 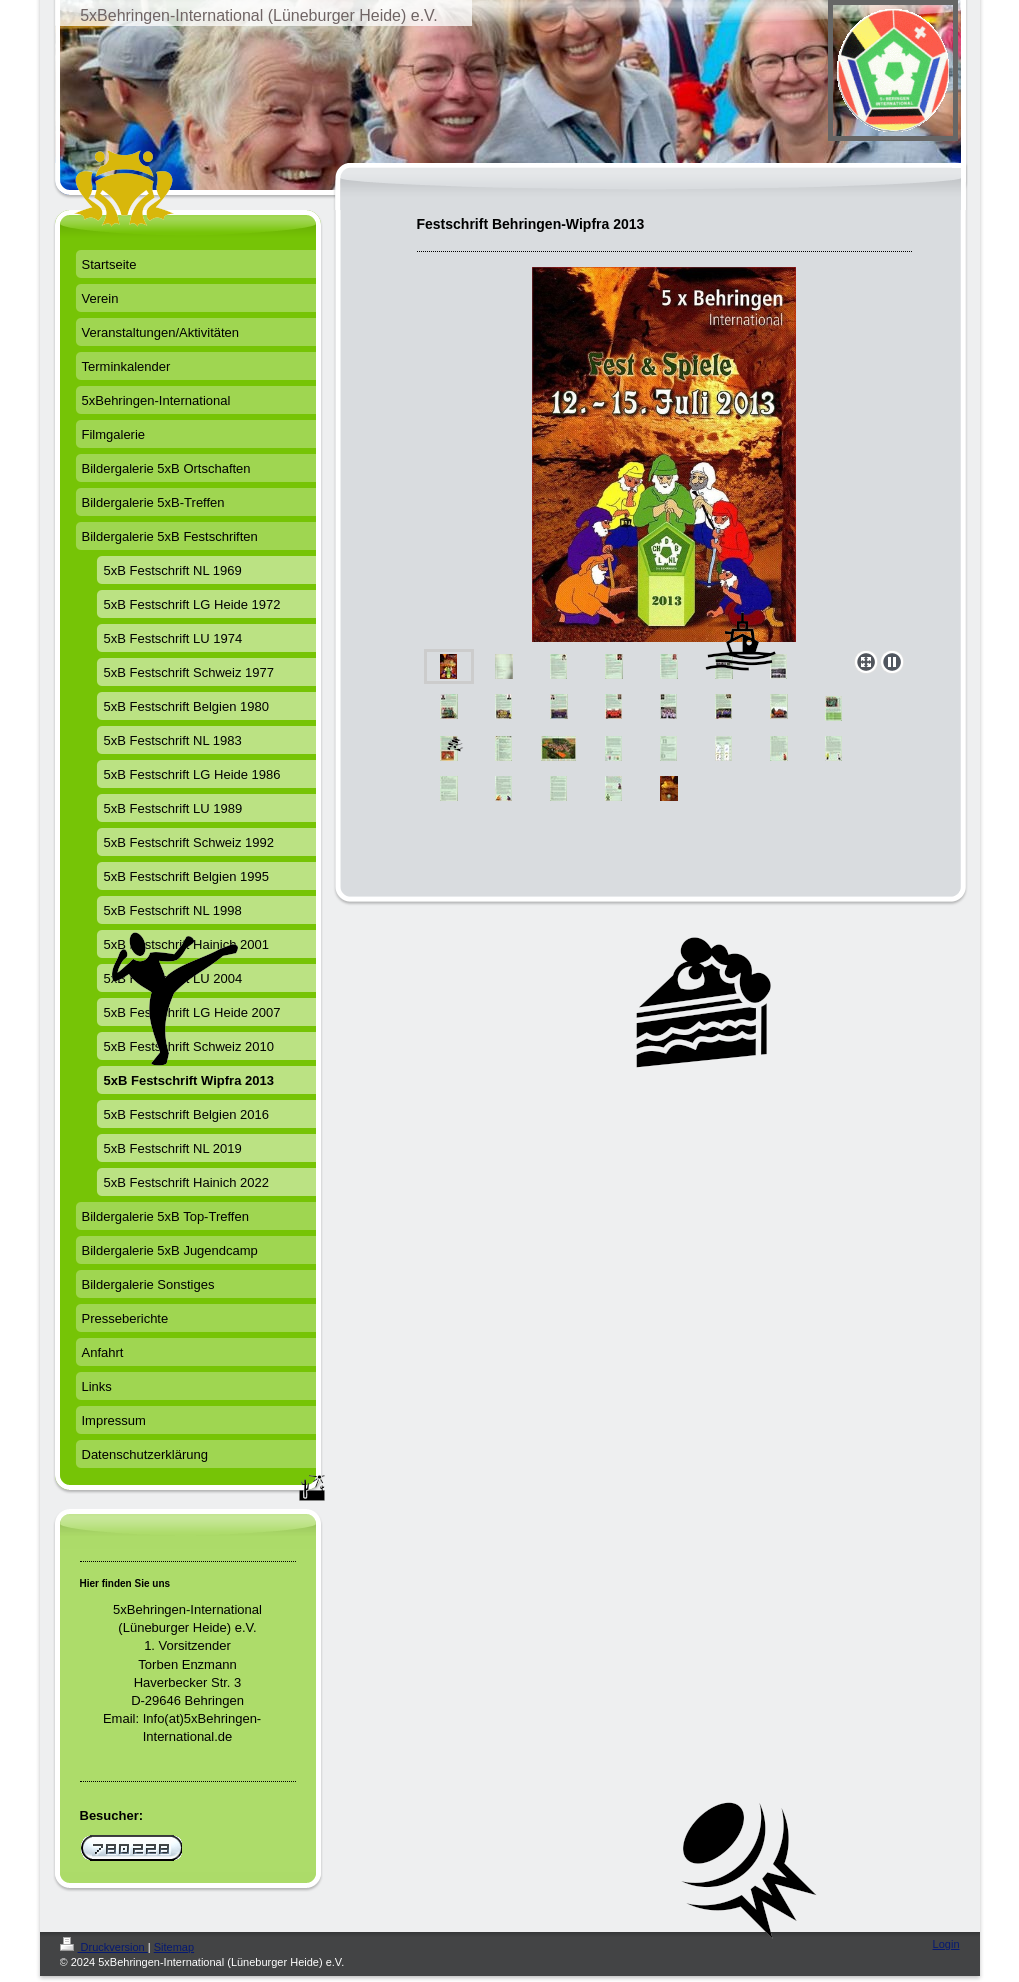 What do you see at coordinates (703, 1004) in the screenshot?
I see `view birthday or celebration events` at bounding box center [703, 1004].